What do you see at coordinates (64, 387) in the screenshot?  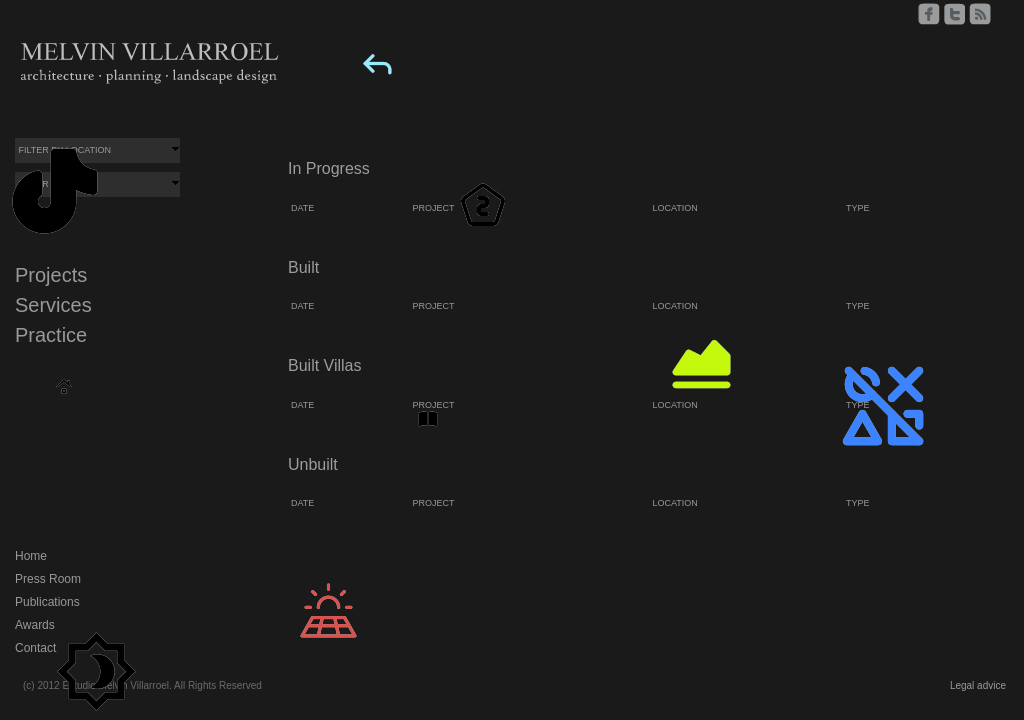 I see `access home or housing settings` at bounding box center [64, 387].